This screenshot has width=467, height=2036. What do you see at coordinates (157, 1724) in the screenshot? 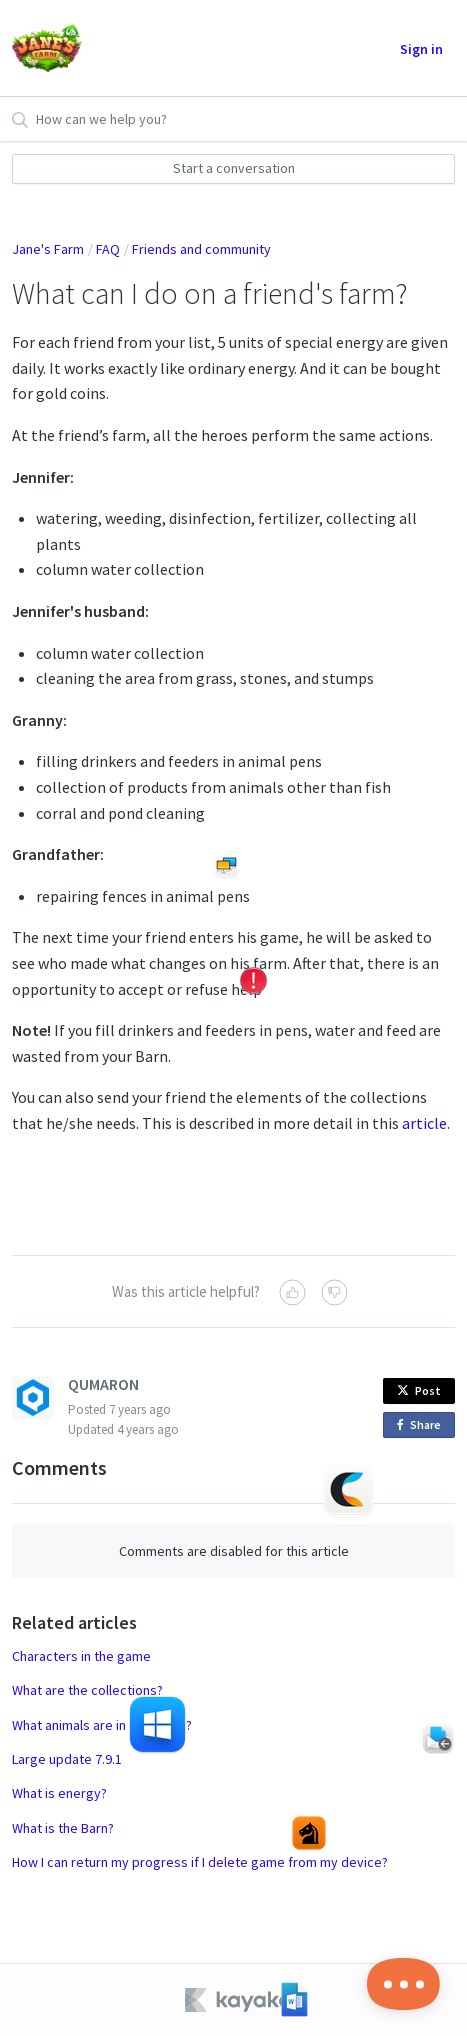
I see `launch wine windows compatibility layer` at bounding box center [157, 1724].